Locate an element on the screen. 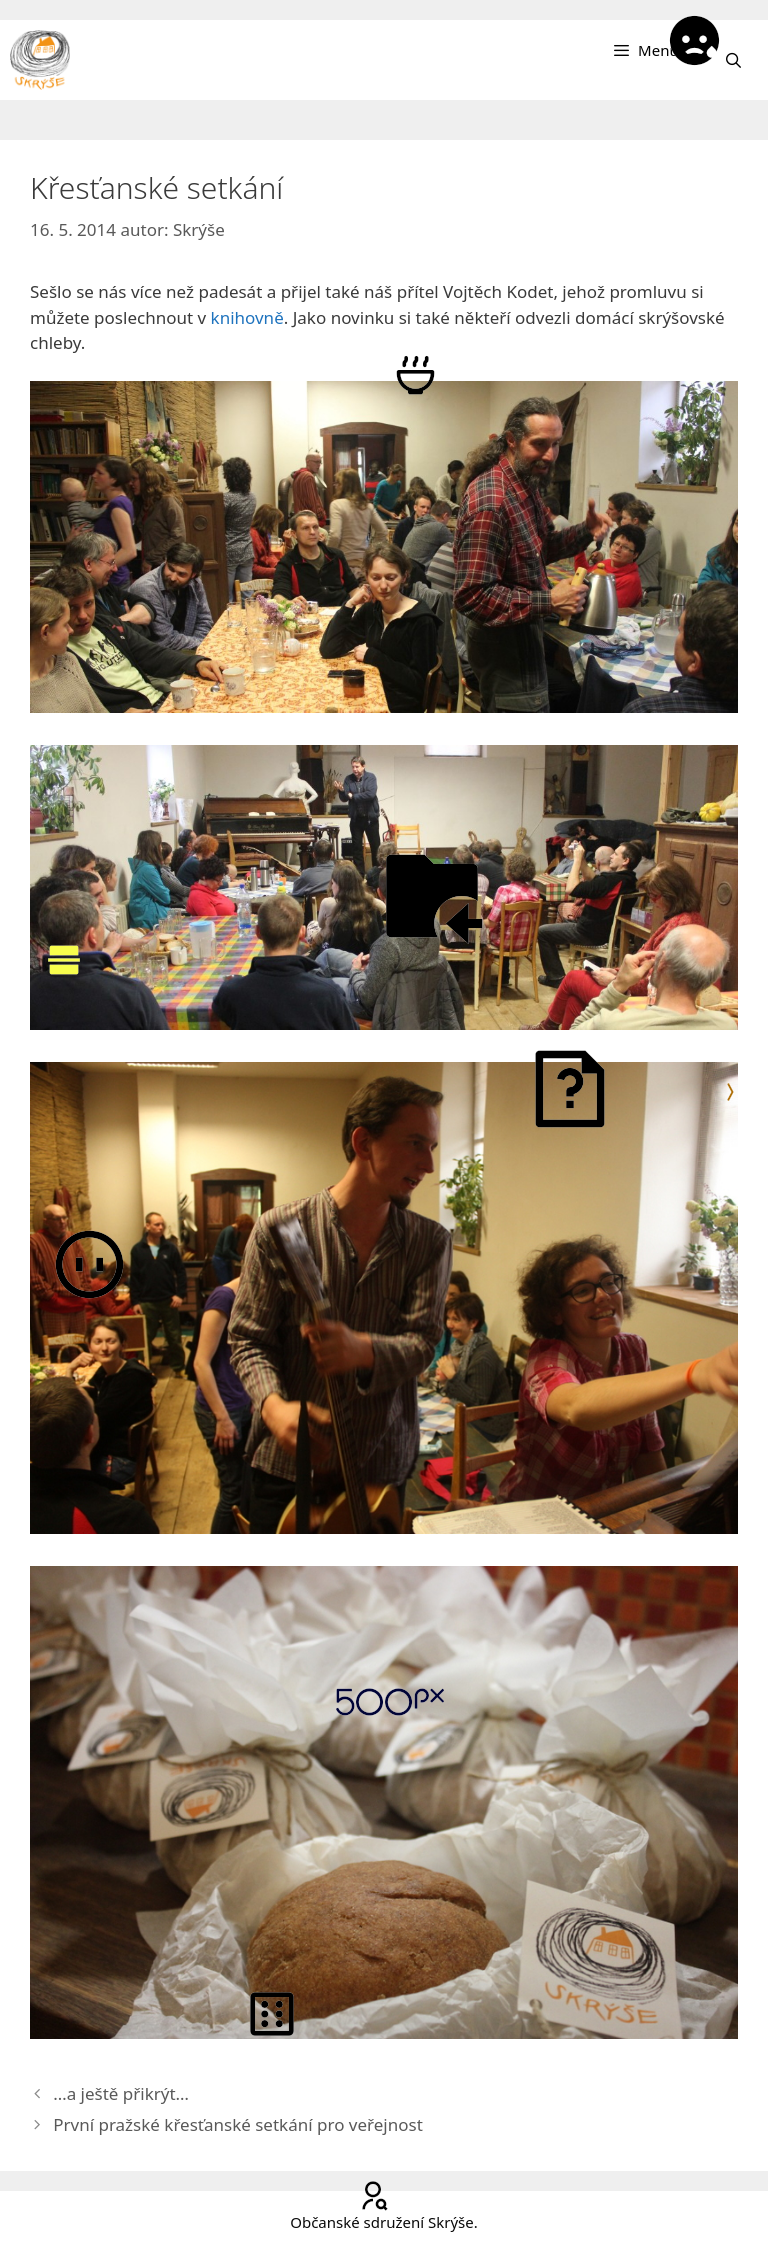 The width and height of the screenshot is (768, 2253). indicate negative feedback or dissatisfaction is located at coordinates (694, 40).